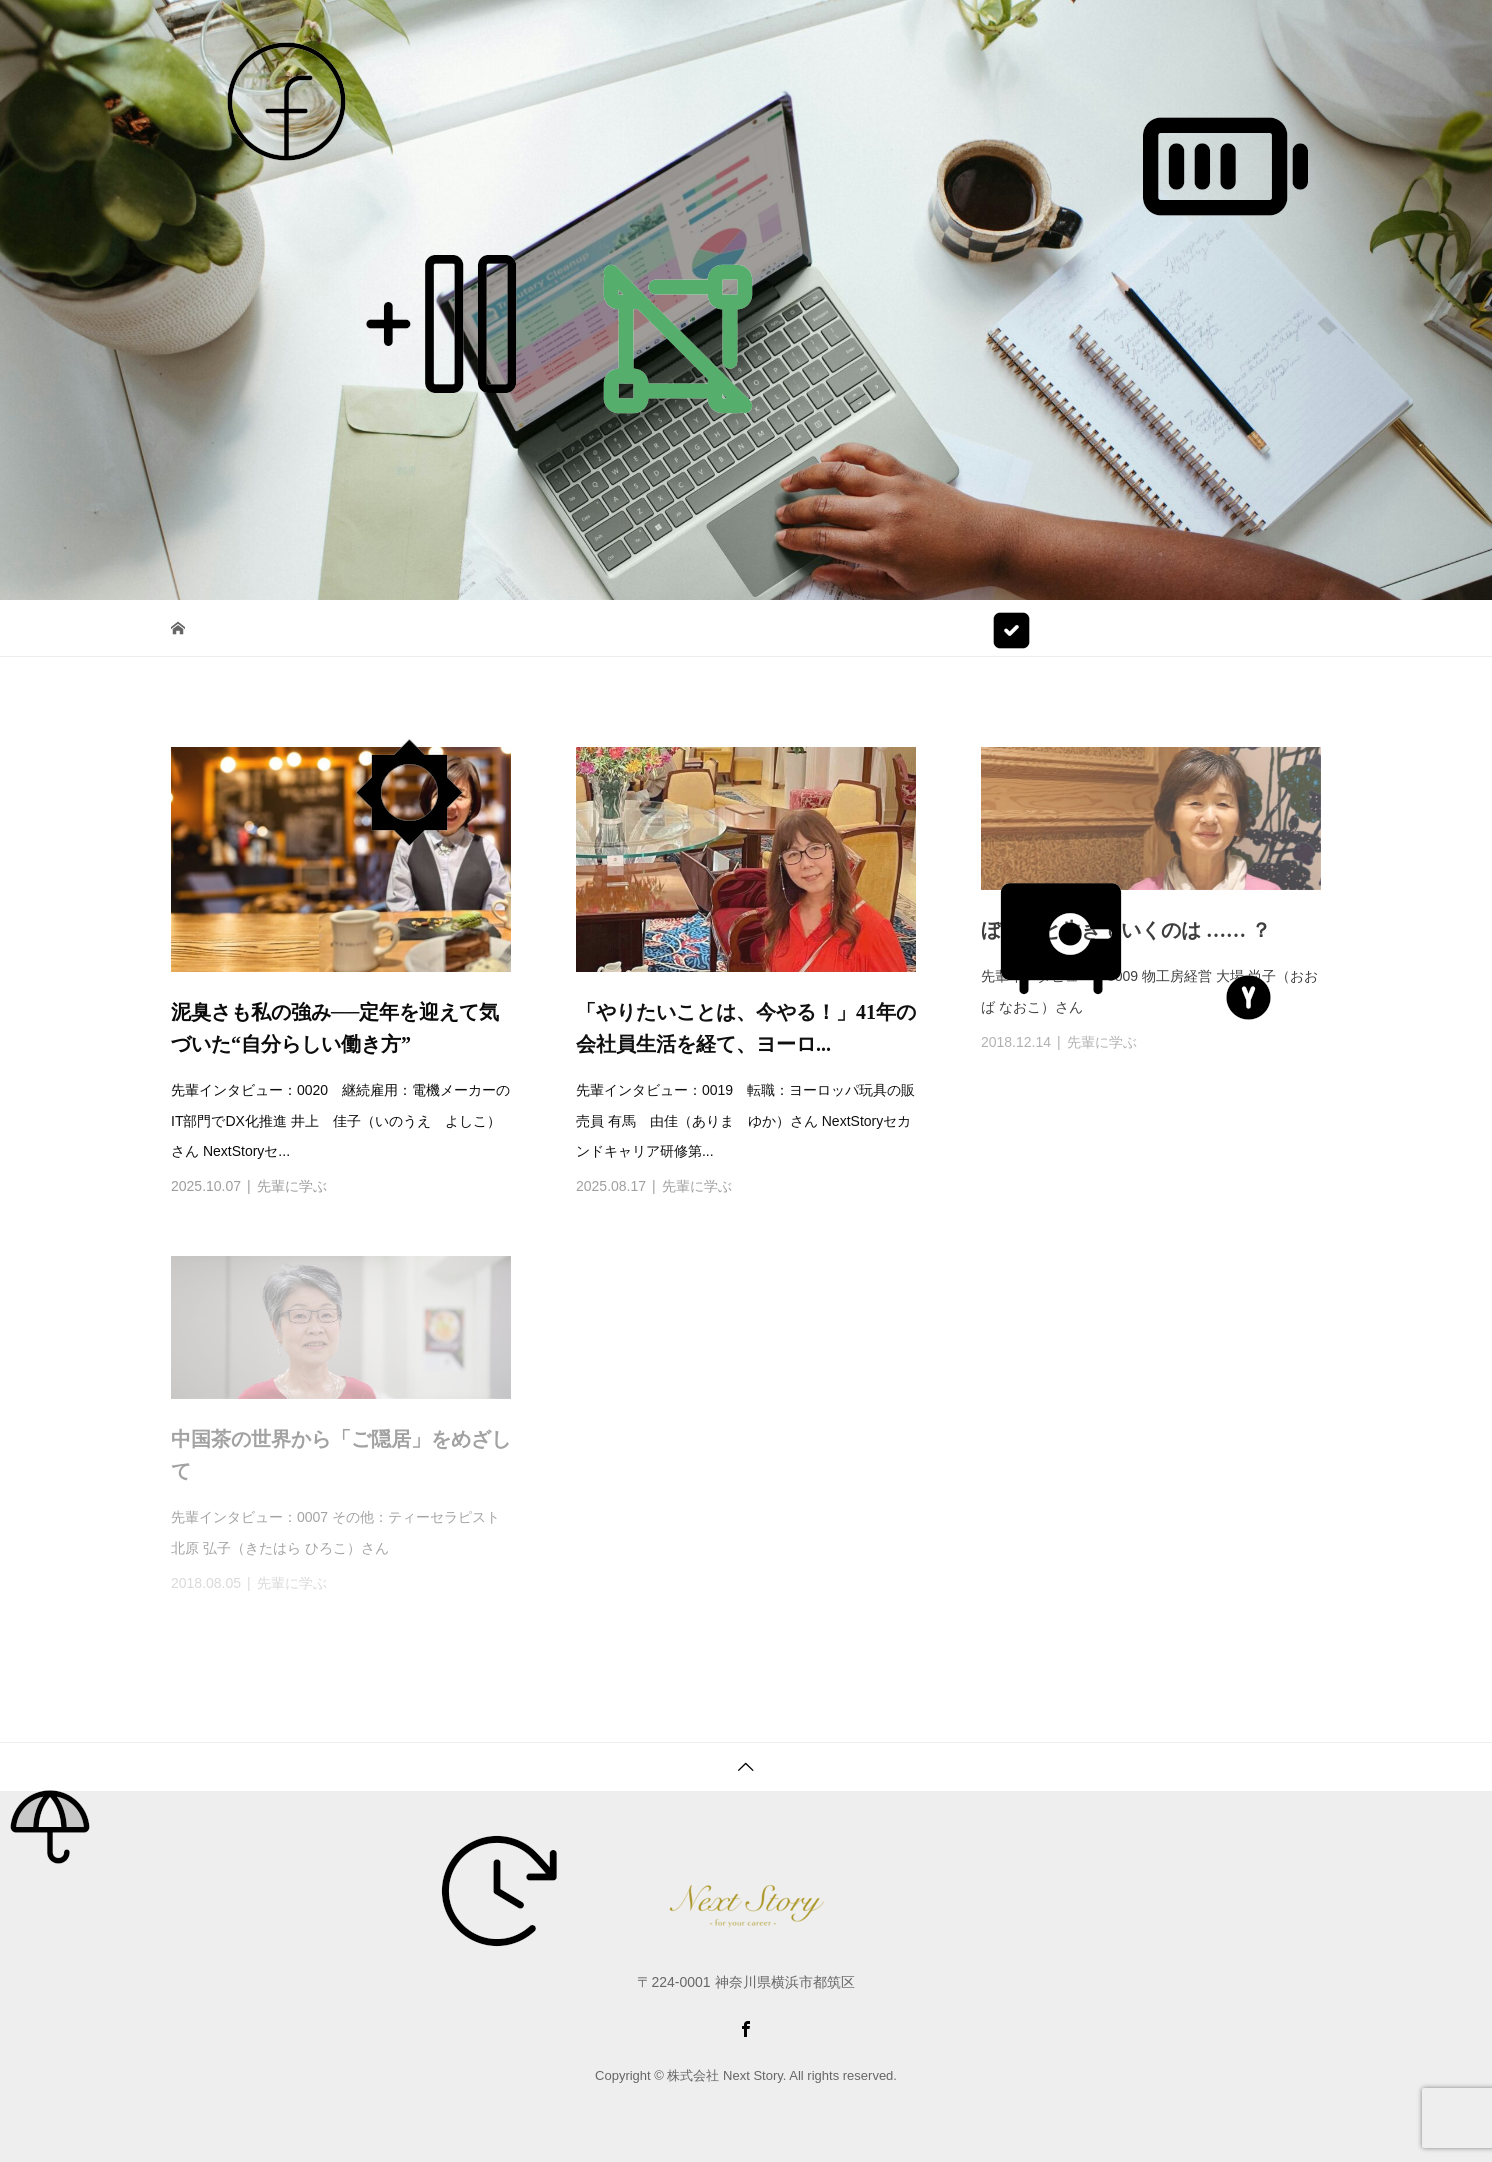 The width and height of the screenshot is (1492, 2162). What do you see at coordinates (1225, 166) in the screenshot?
I see `indicates high battery level` at bounding box center [1225, 166].